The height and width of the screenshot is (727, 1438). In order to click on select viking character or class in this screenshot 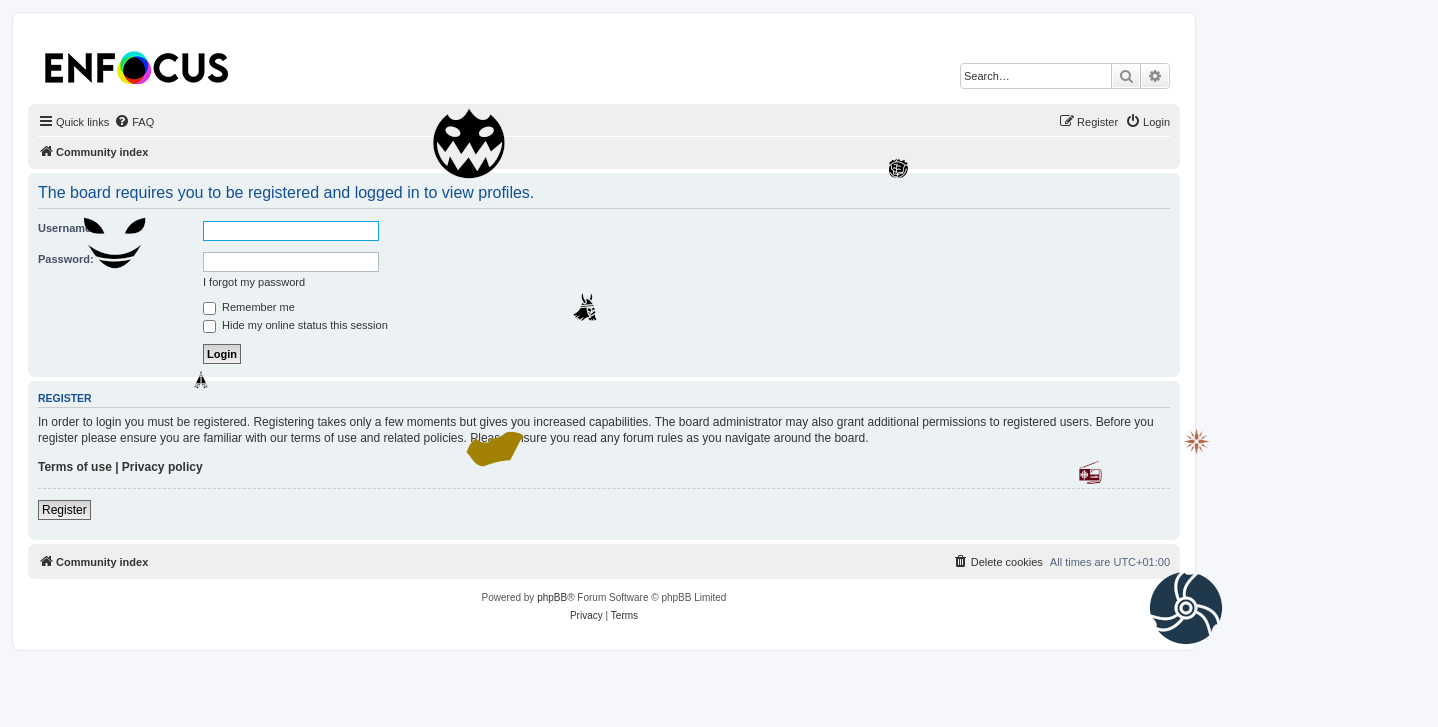, I will do `click(585, 307)`.